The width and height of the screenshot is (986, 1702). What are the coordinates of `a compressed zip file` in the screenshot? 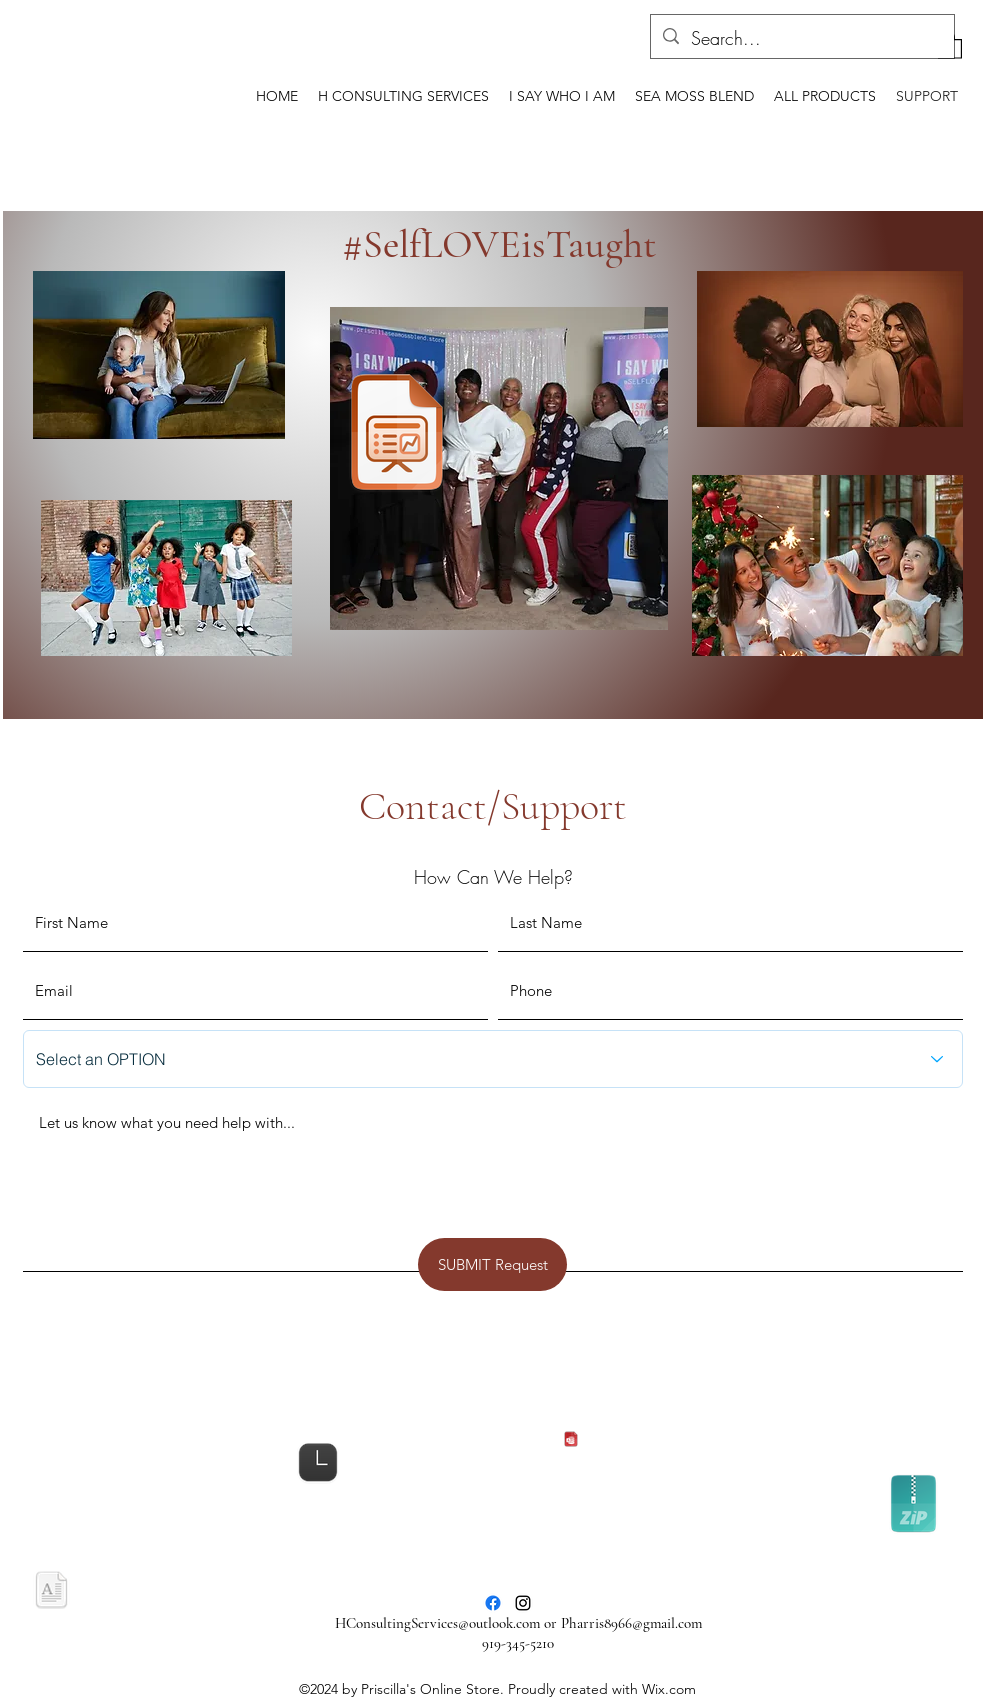 It's located at (913, 1503).